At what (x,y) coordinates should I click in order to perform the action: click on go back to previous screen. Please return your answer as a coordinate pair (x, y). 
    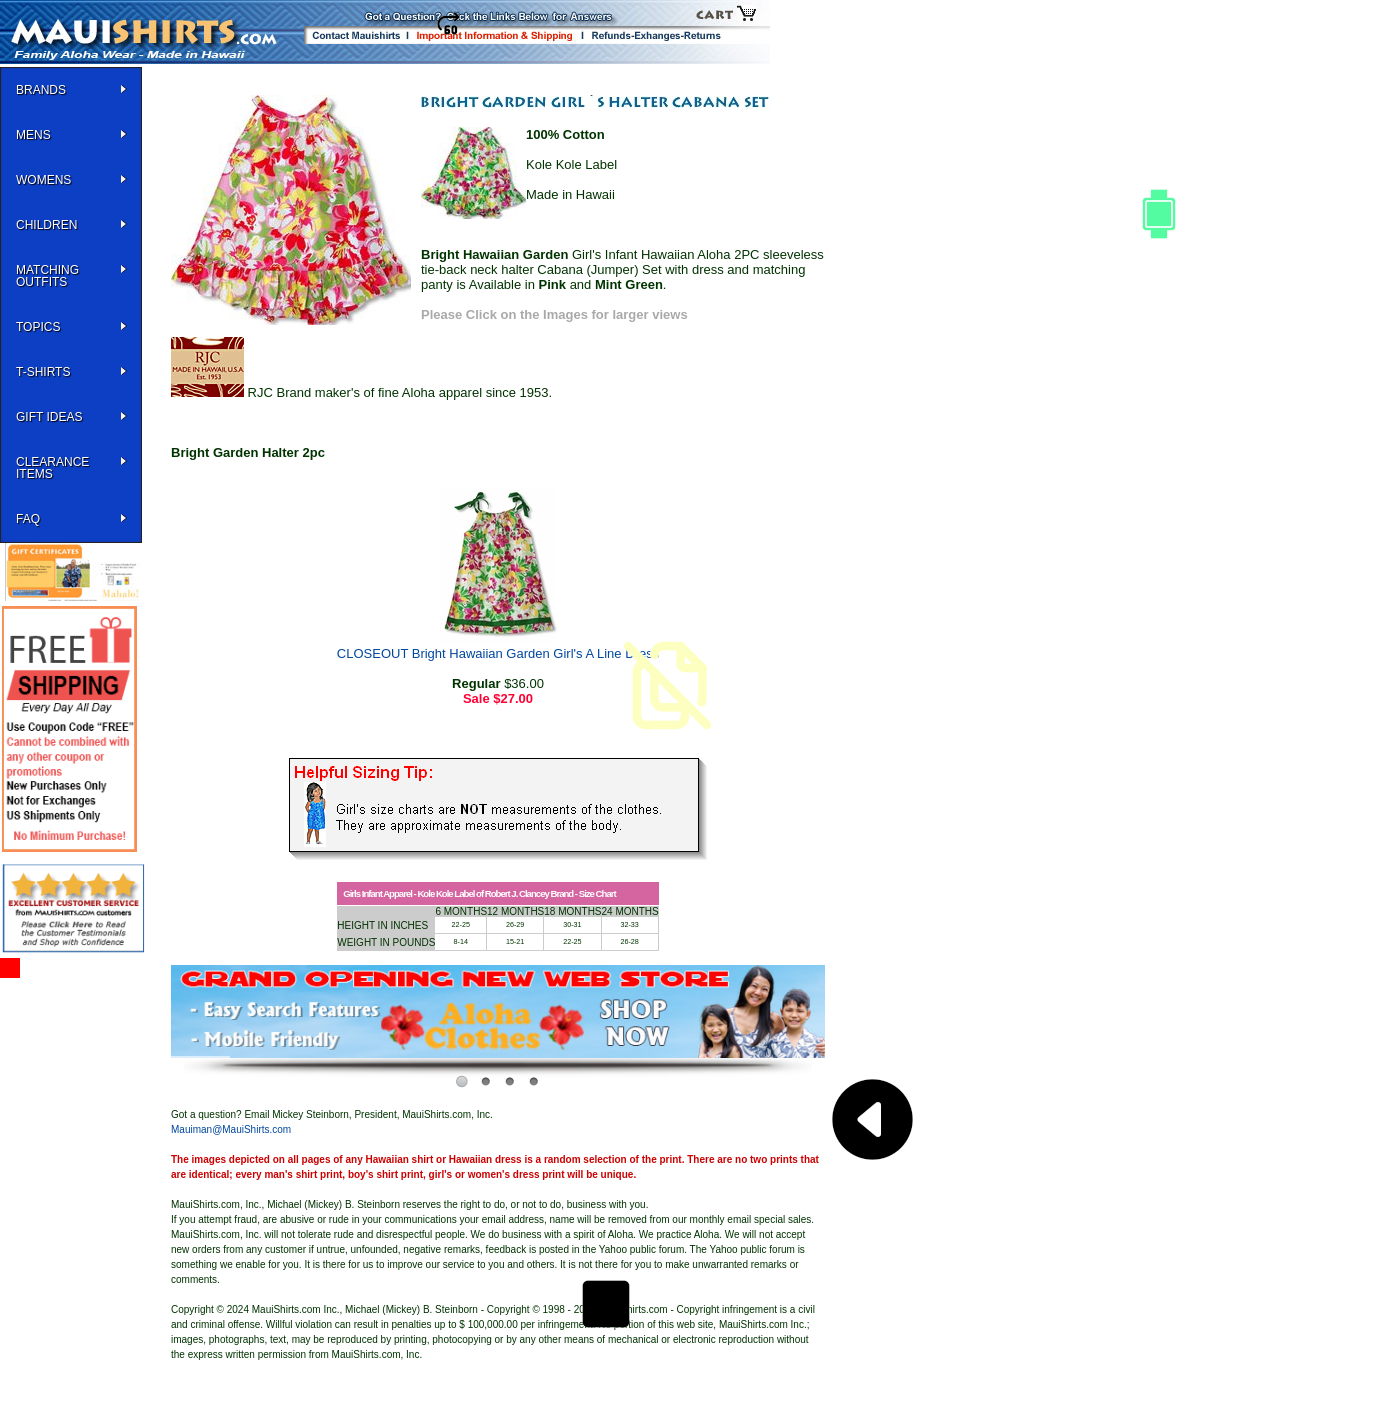
    Looking at the image, I should click on (872, 1119).